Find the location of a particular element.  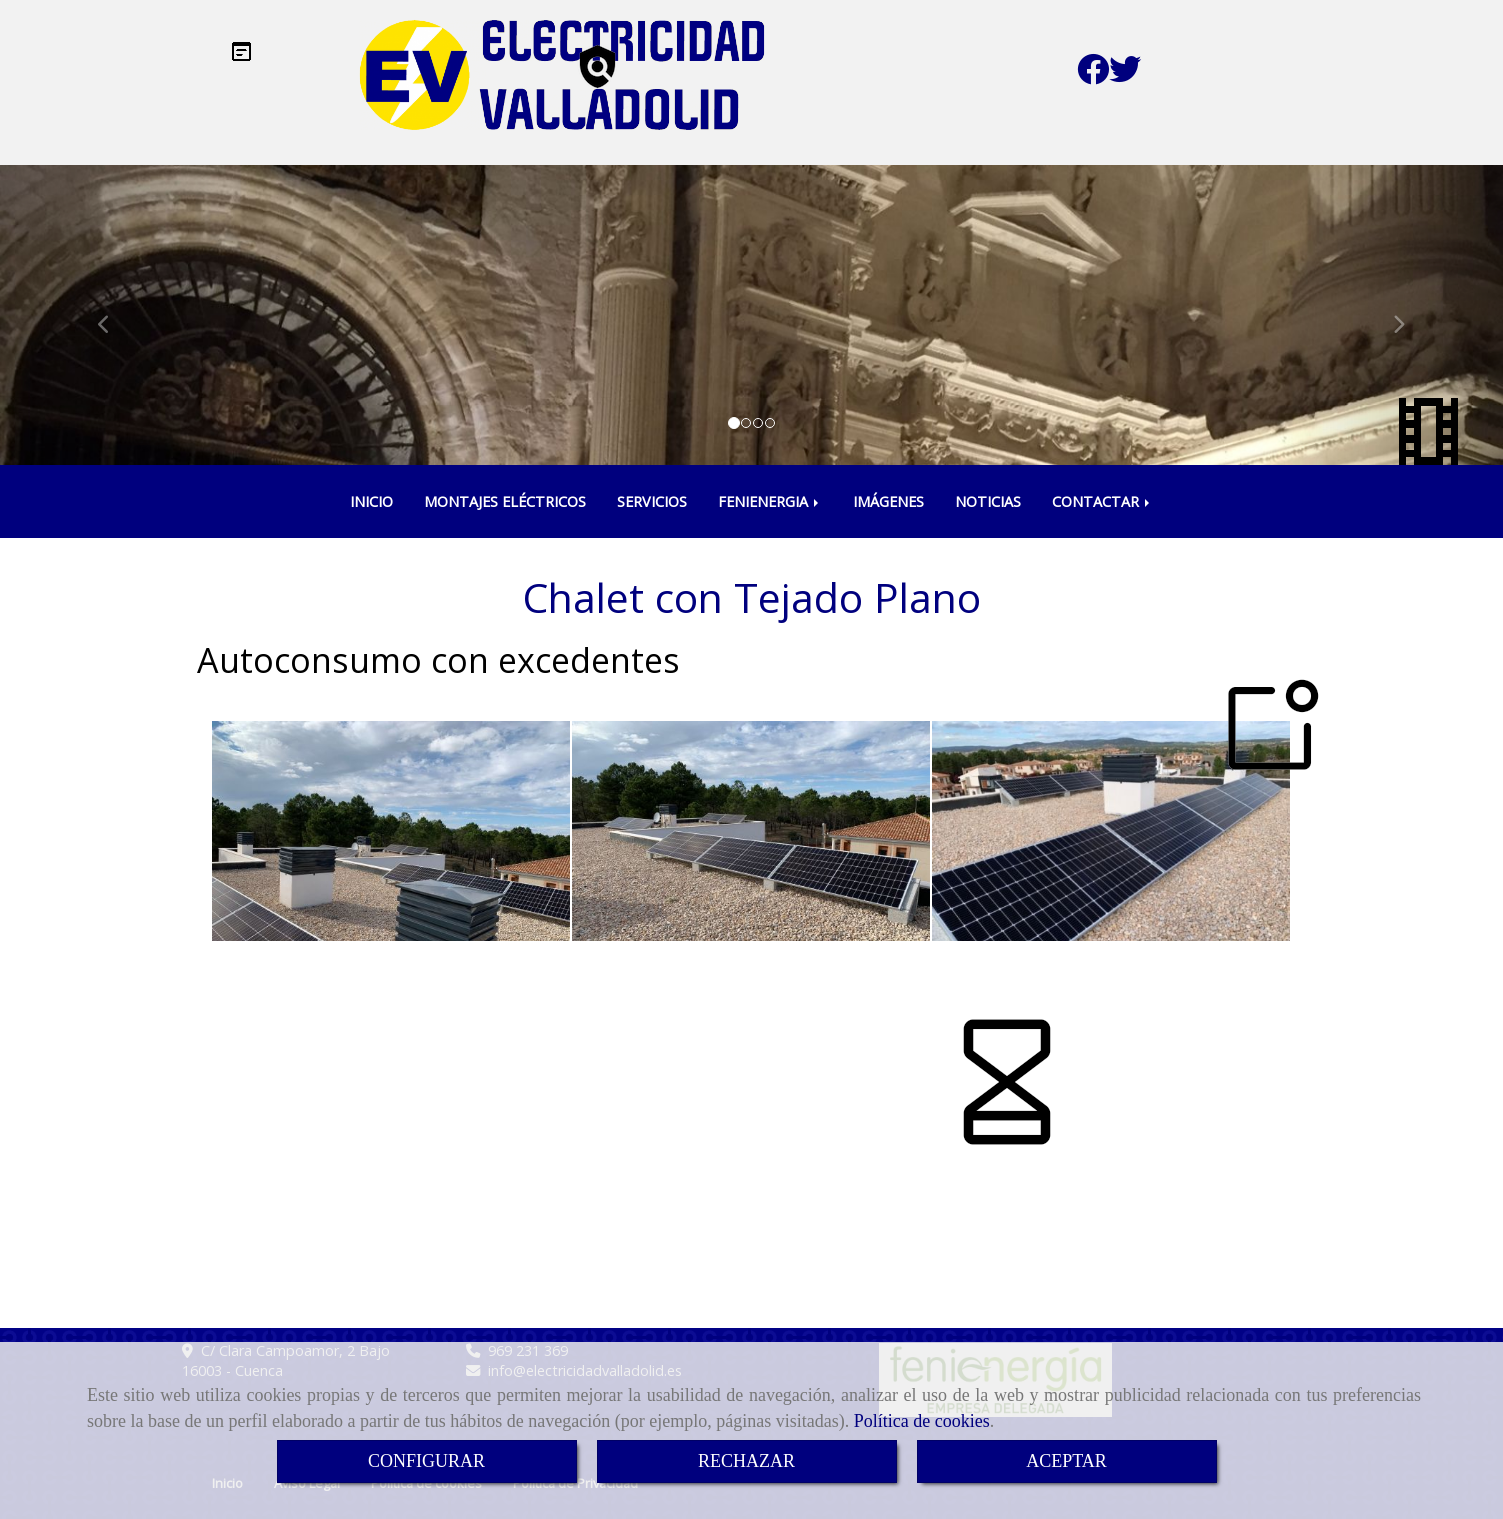

browse local movie theaters is located at coordinates (1428, 431).